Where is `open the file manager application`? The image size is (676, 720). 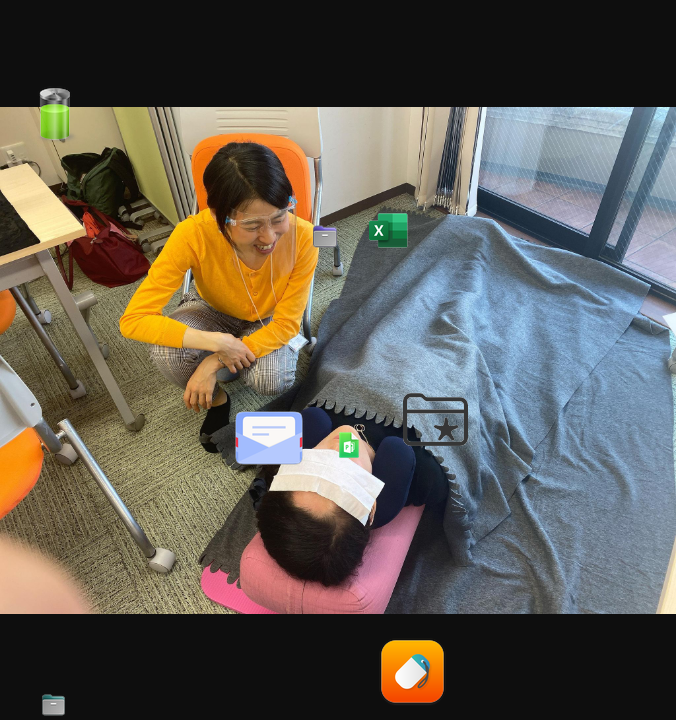 open the file manager application is located at coordinates (325, 236).